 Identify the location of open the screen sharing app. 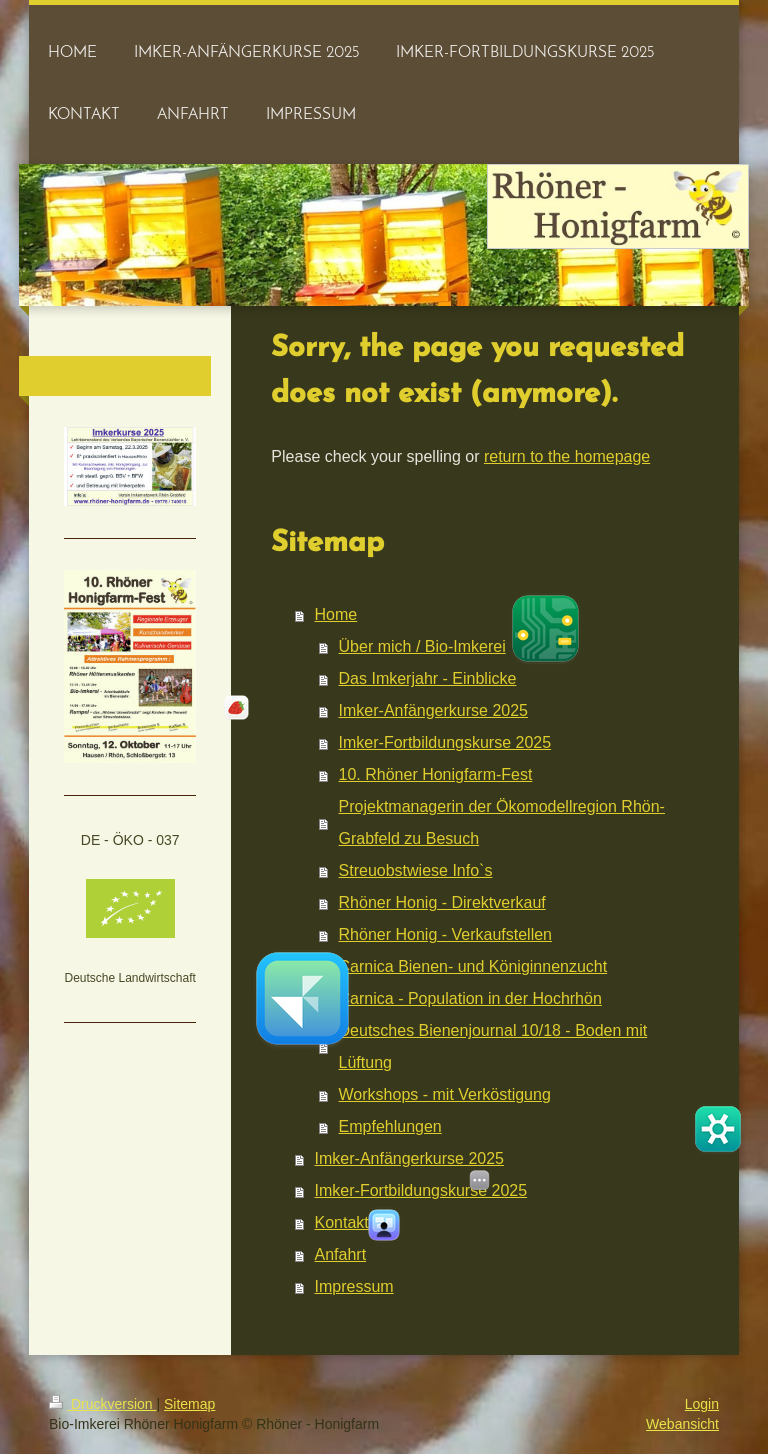
(384, 1225).